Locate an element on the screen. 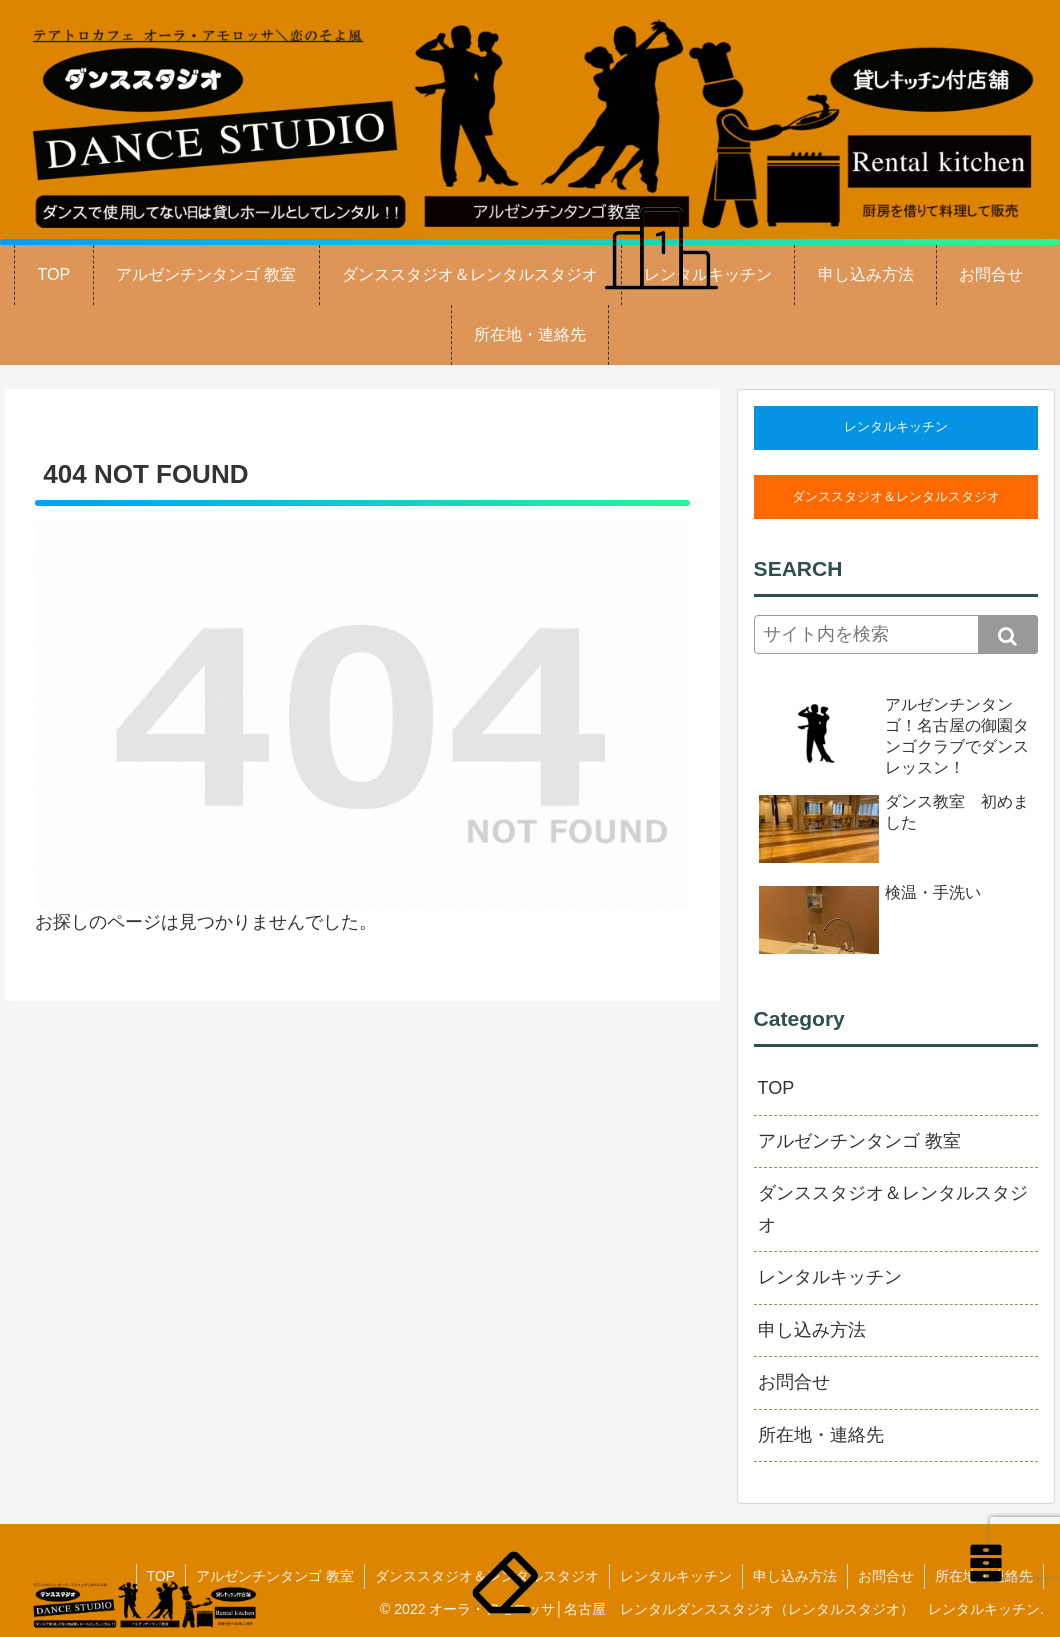 The height and width of the screenshot is (1637, 1060). erase or delete selected content is located at coordinates (503, 1582).